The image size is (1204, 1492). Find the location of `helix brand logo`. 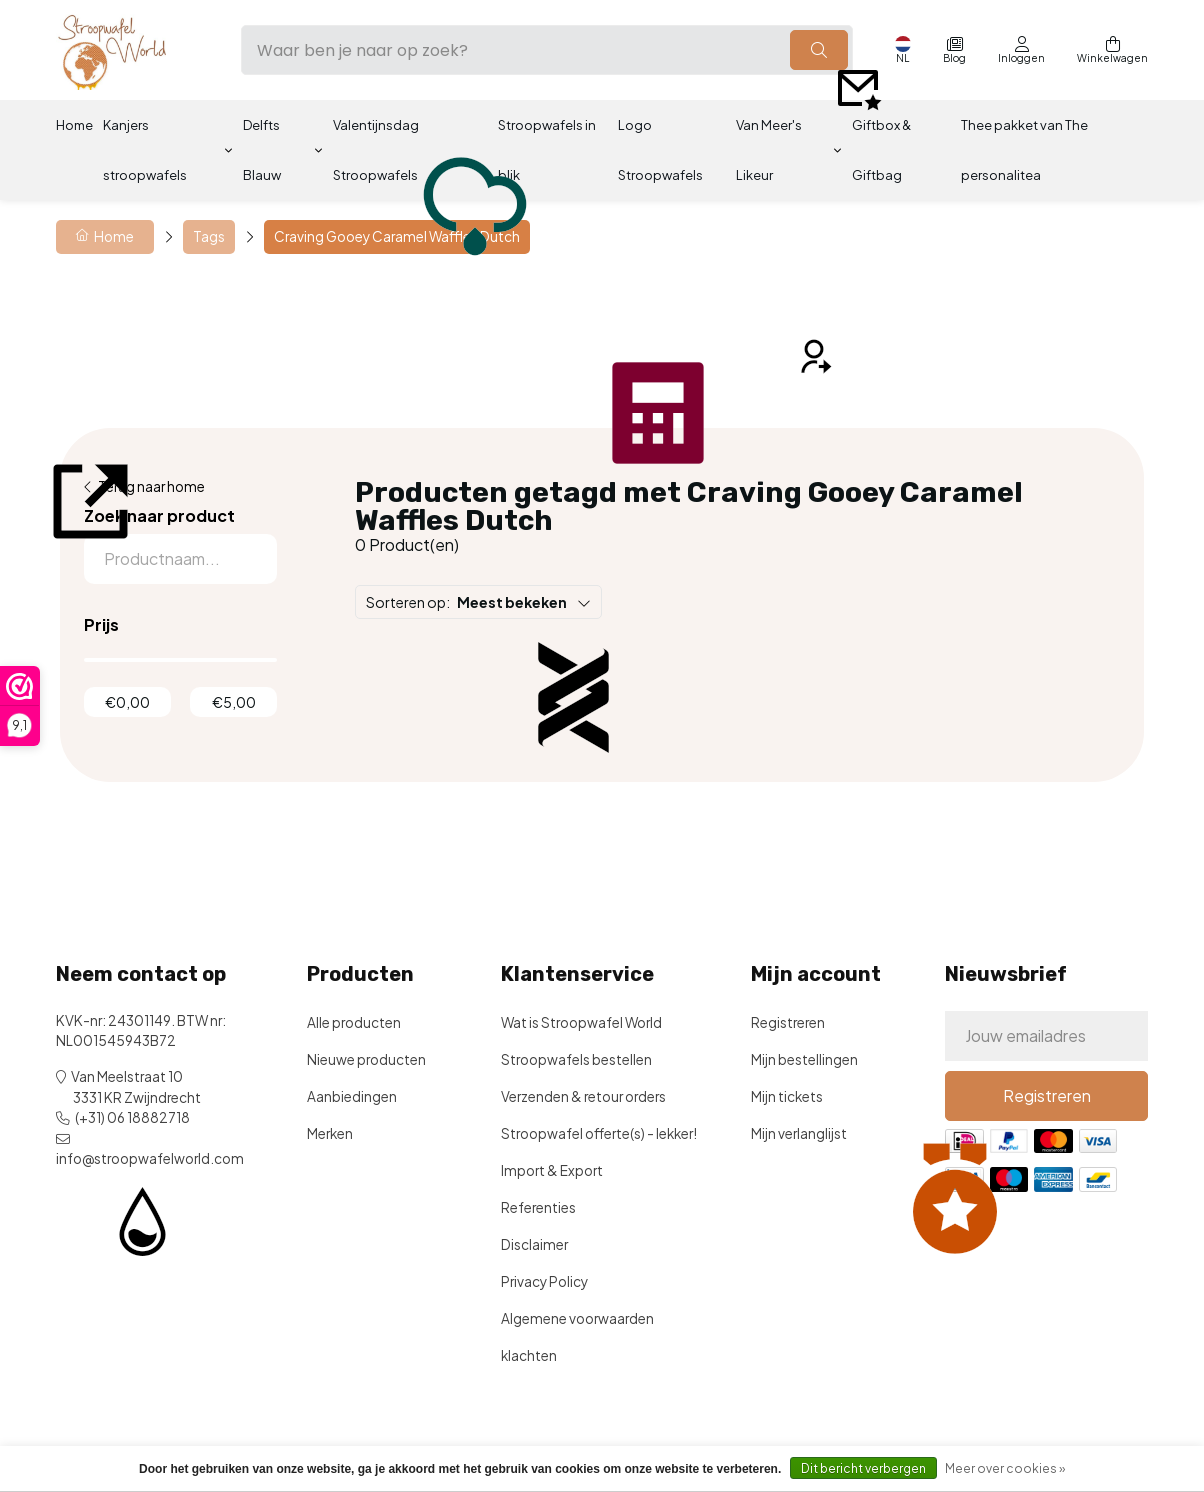

helix brand logo is located at coordinates (573, 697).